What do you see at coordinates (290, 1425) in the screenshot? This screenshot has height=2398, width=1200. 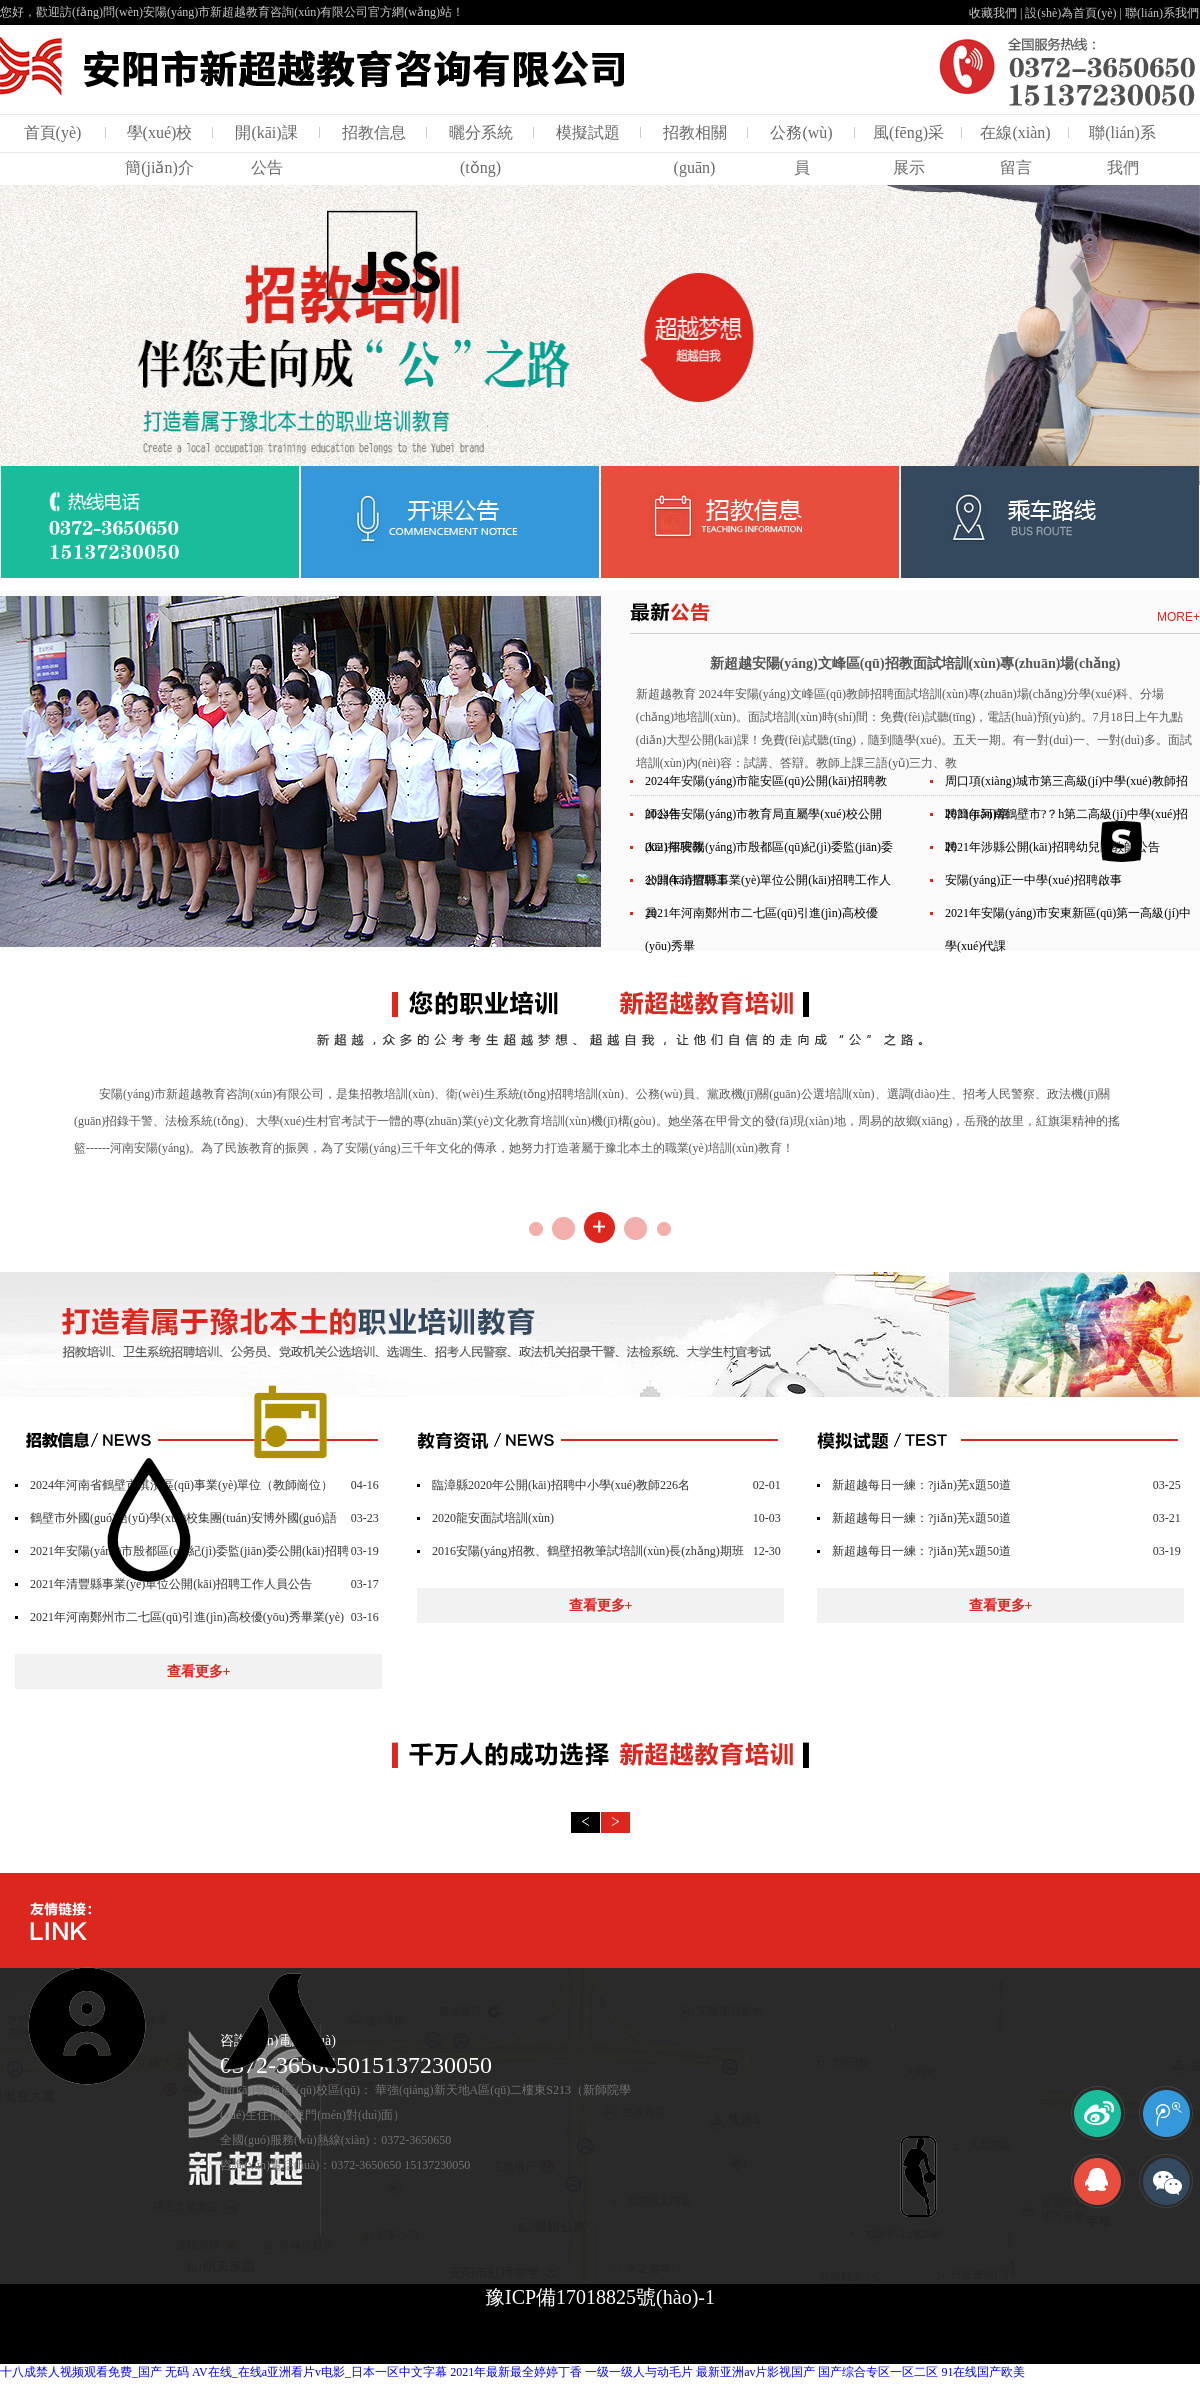 I see `listen to radio stations` at bounding box center [290, 1425].